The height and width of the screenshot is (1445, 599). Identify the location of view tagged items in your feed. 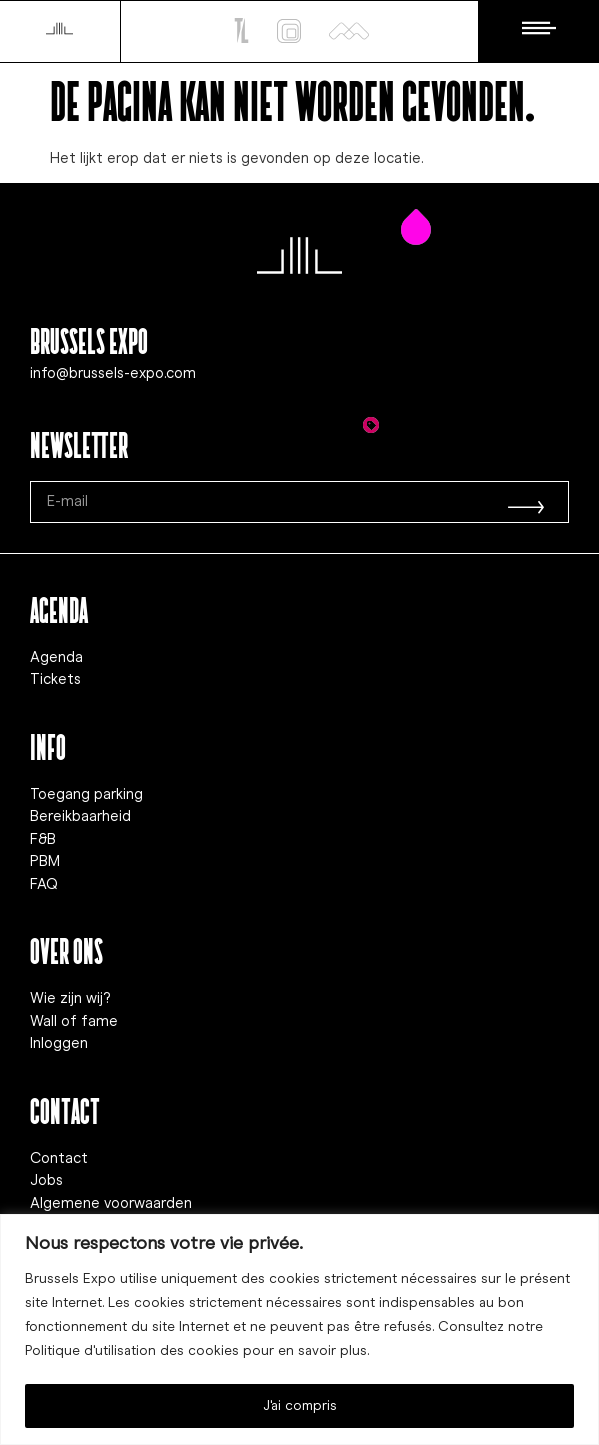
(371, 425).